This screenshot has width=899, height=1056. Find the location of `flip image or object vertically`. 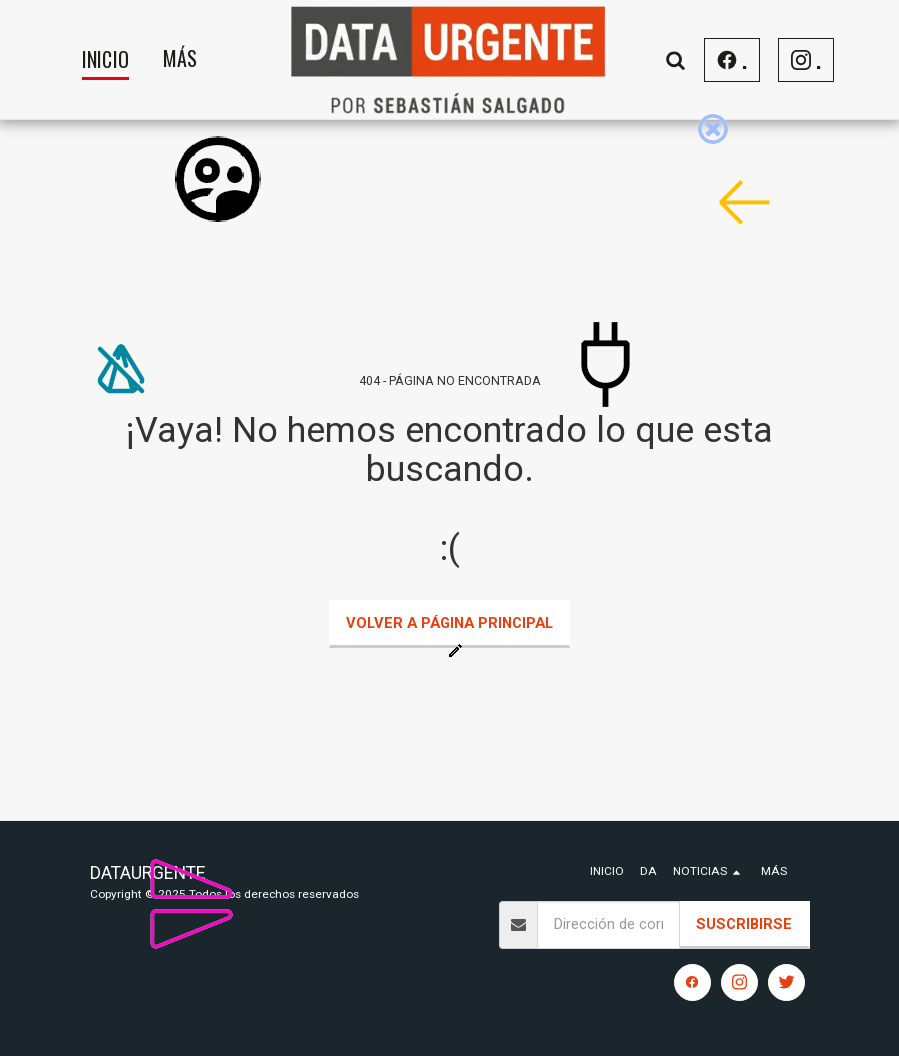

flip image or object vertically is located at coordinates (188, 904).